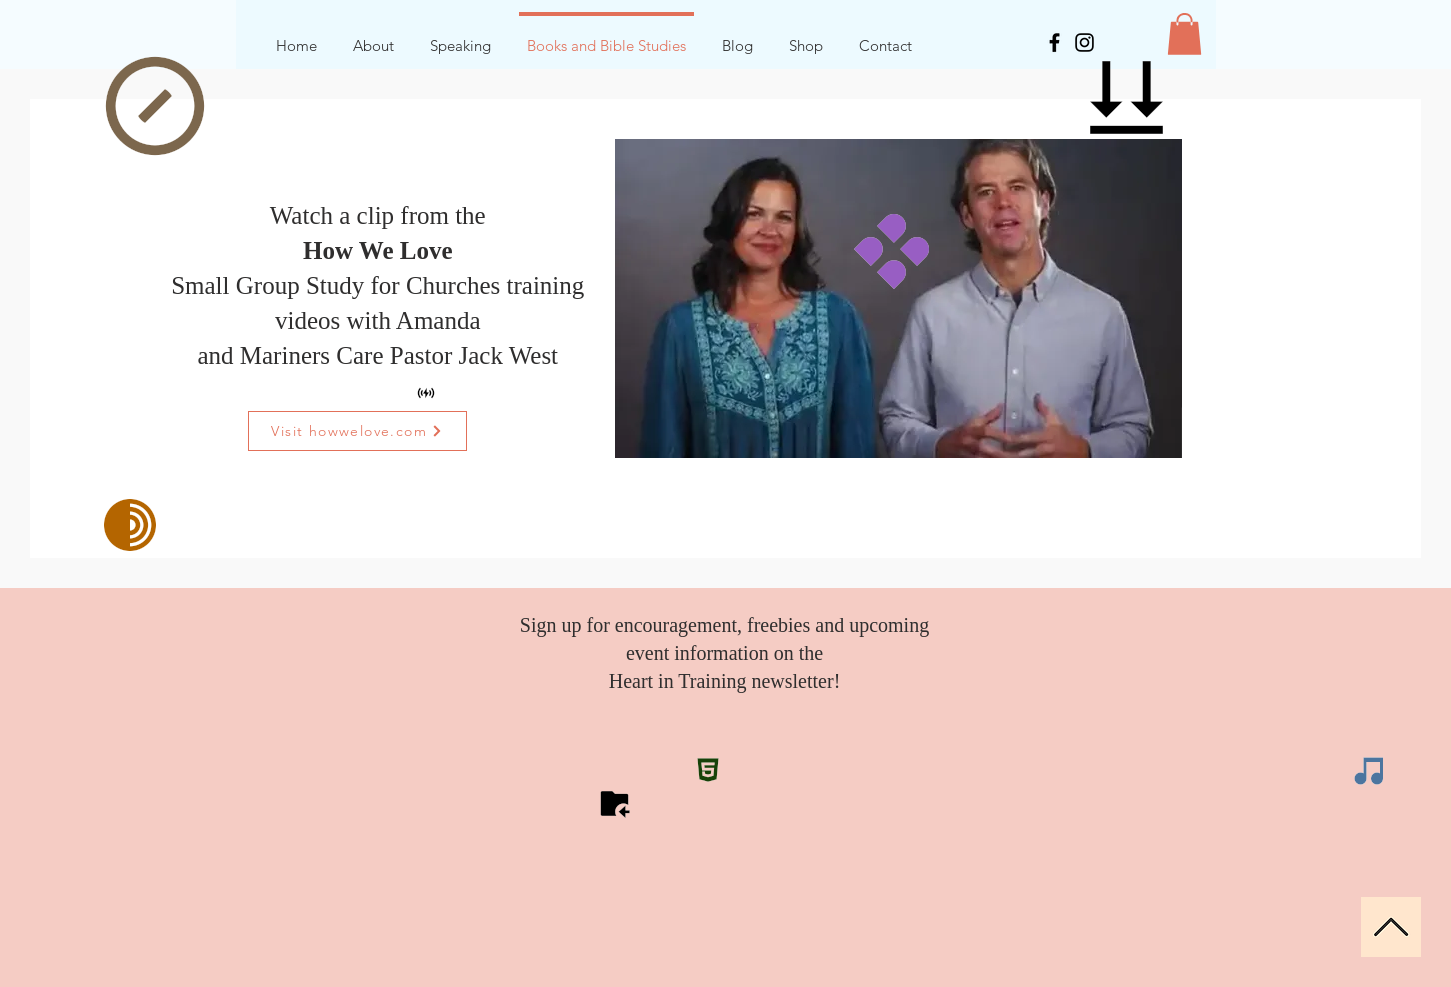  I want to click on indicates HTML5 technology or web development, so click(708, 770).